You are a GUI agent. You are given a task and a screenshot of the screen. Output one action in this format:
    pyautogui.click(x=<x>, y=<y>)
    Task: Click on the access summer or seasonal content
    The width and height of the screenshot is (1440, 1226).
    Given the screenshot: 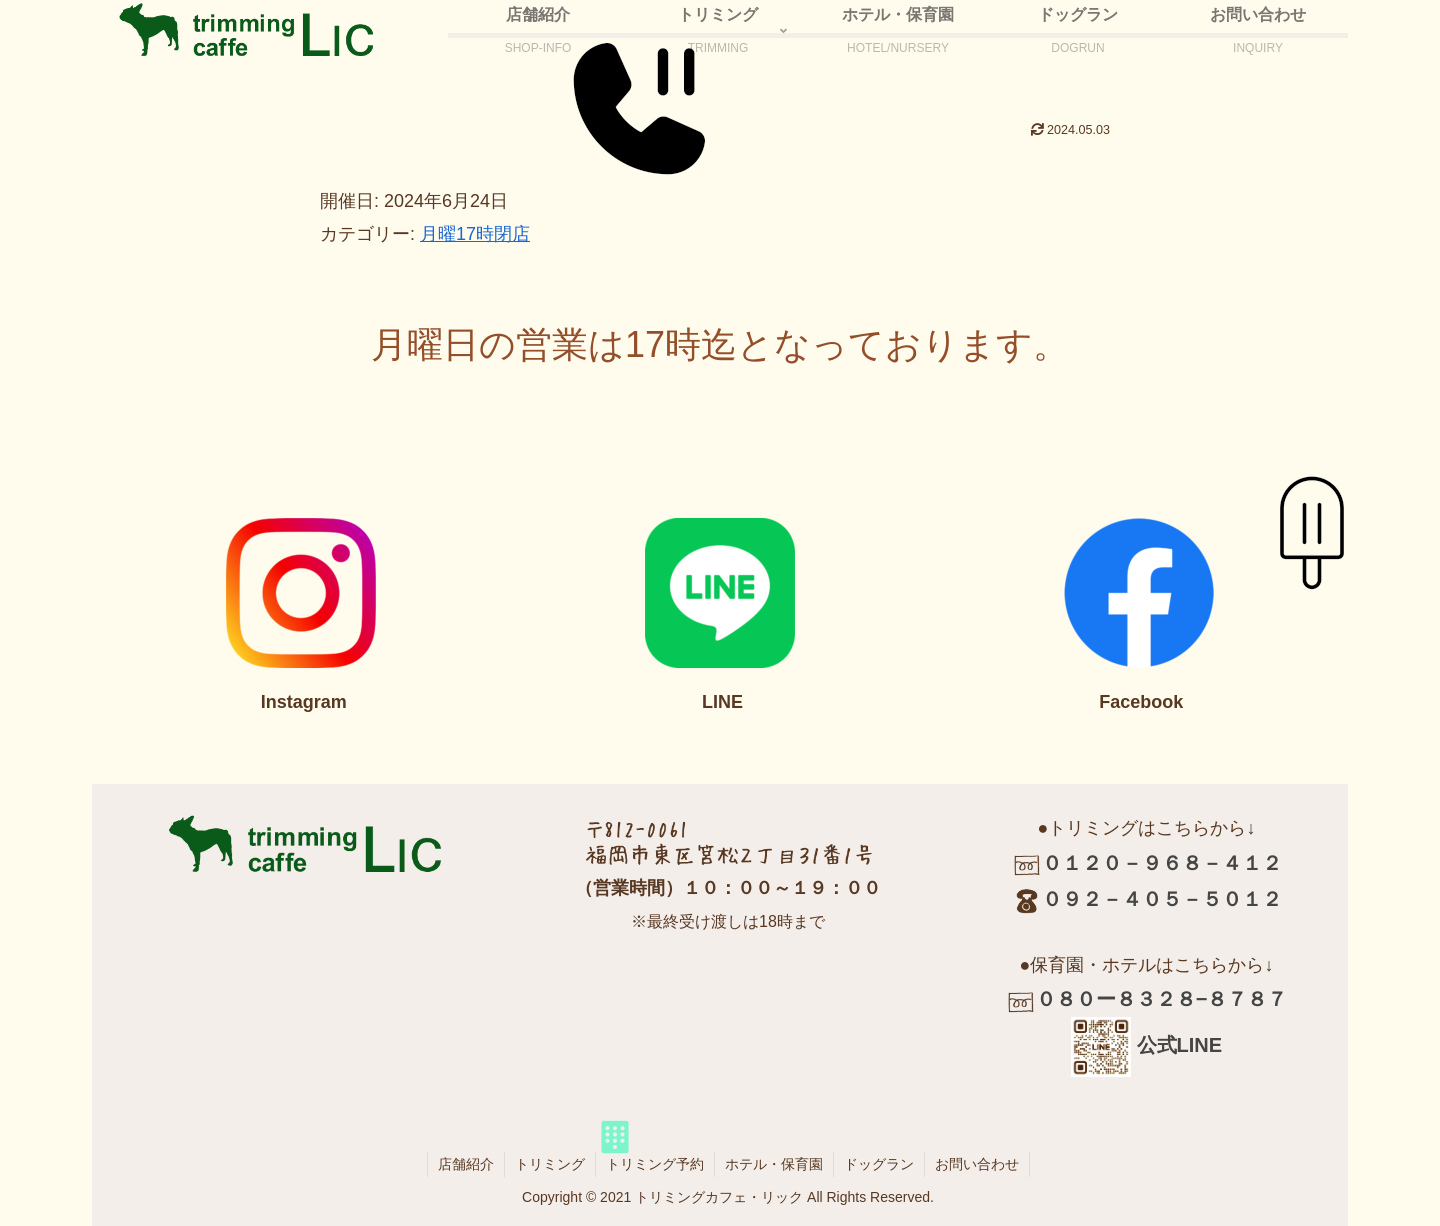 What is the action you would take?
    pyautogui.click(x=1312, y=531)
    